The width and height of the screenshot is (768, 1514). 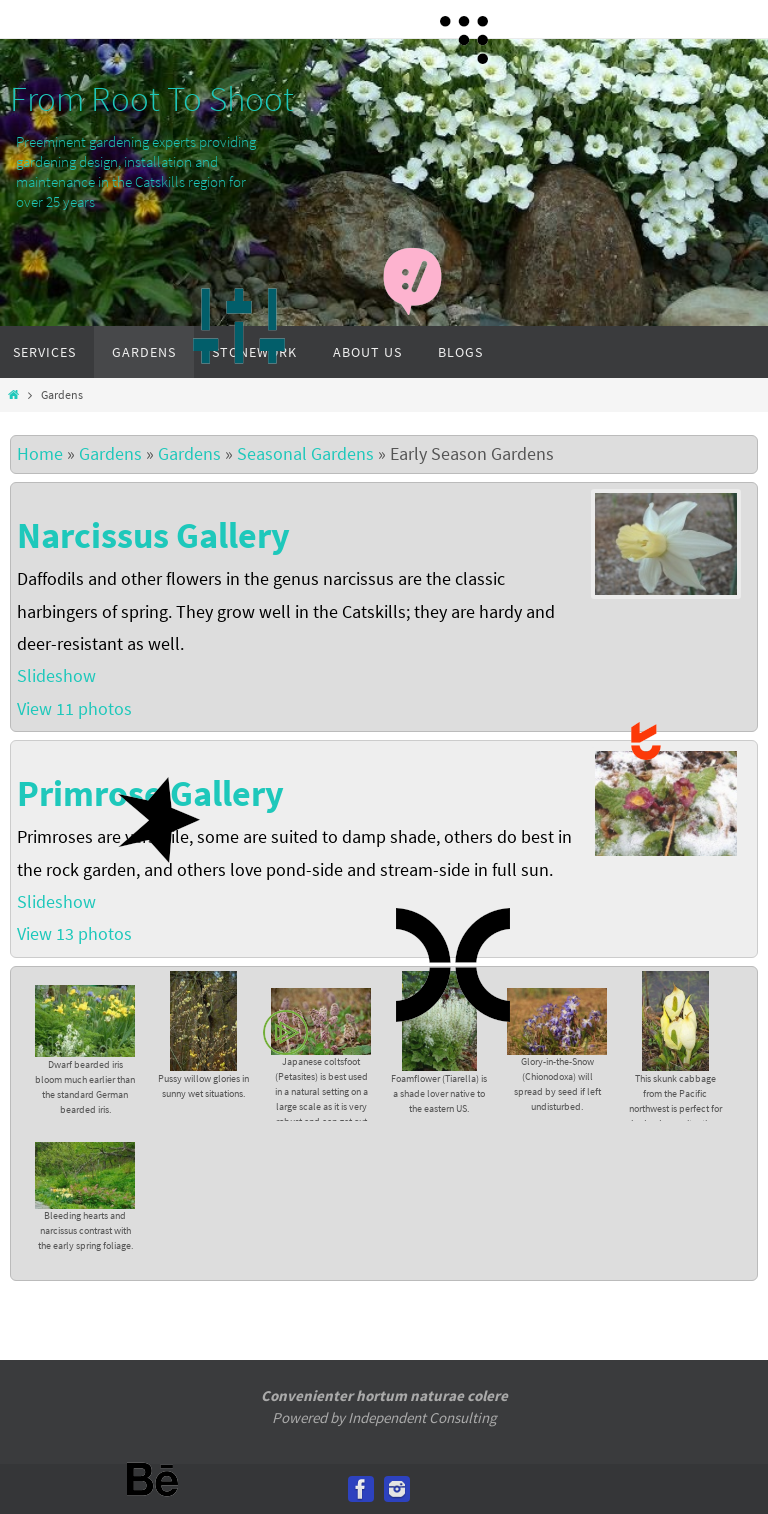 What do you see at coordinates (285, 1032) in the screenshot?
I see `open Pluralsight learning platform` at bounding box center [285, 1032].